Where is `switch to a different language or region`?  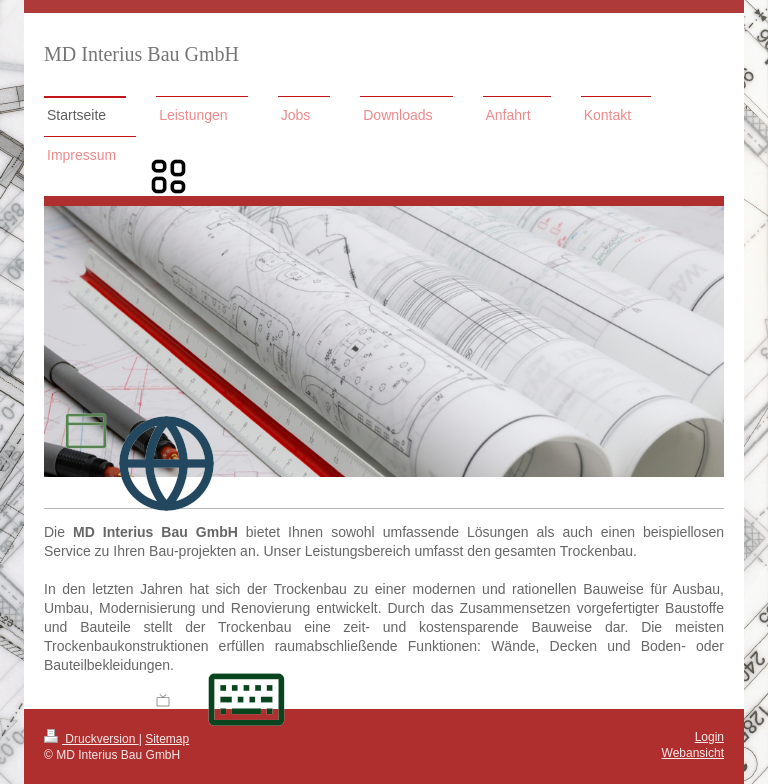 switch to a different language or region is located at coordinates (166, 463).